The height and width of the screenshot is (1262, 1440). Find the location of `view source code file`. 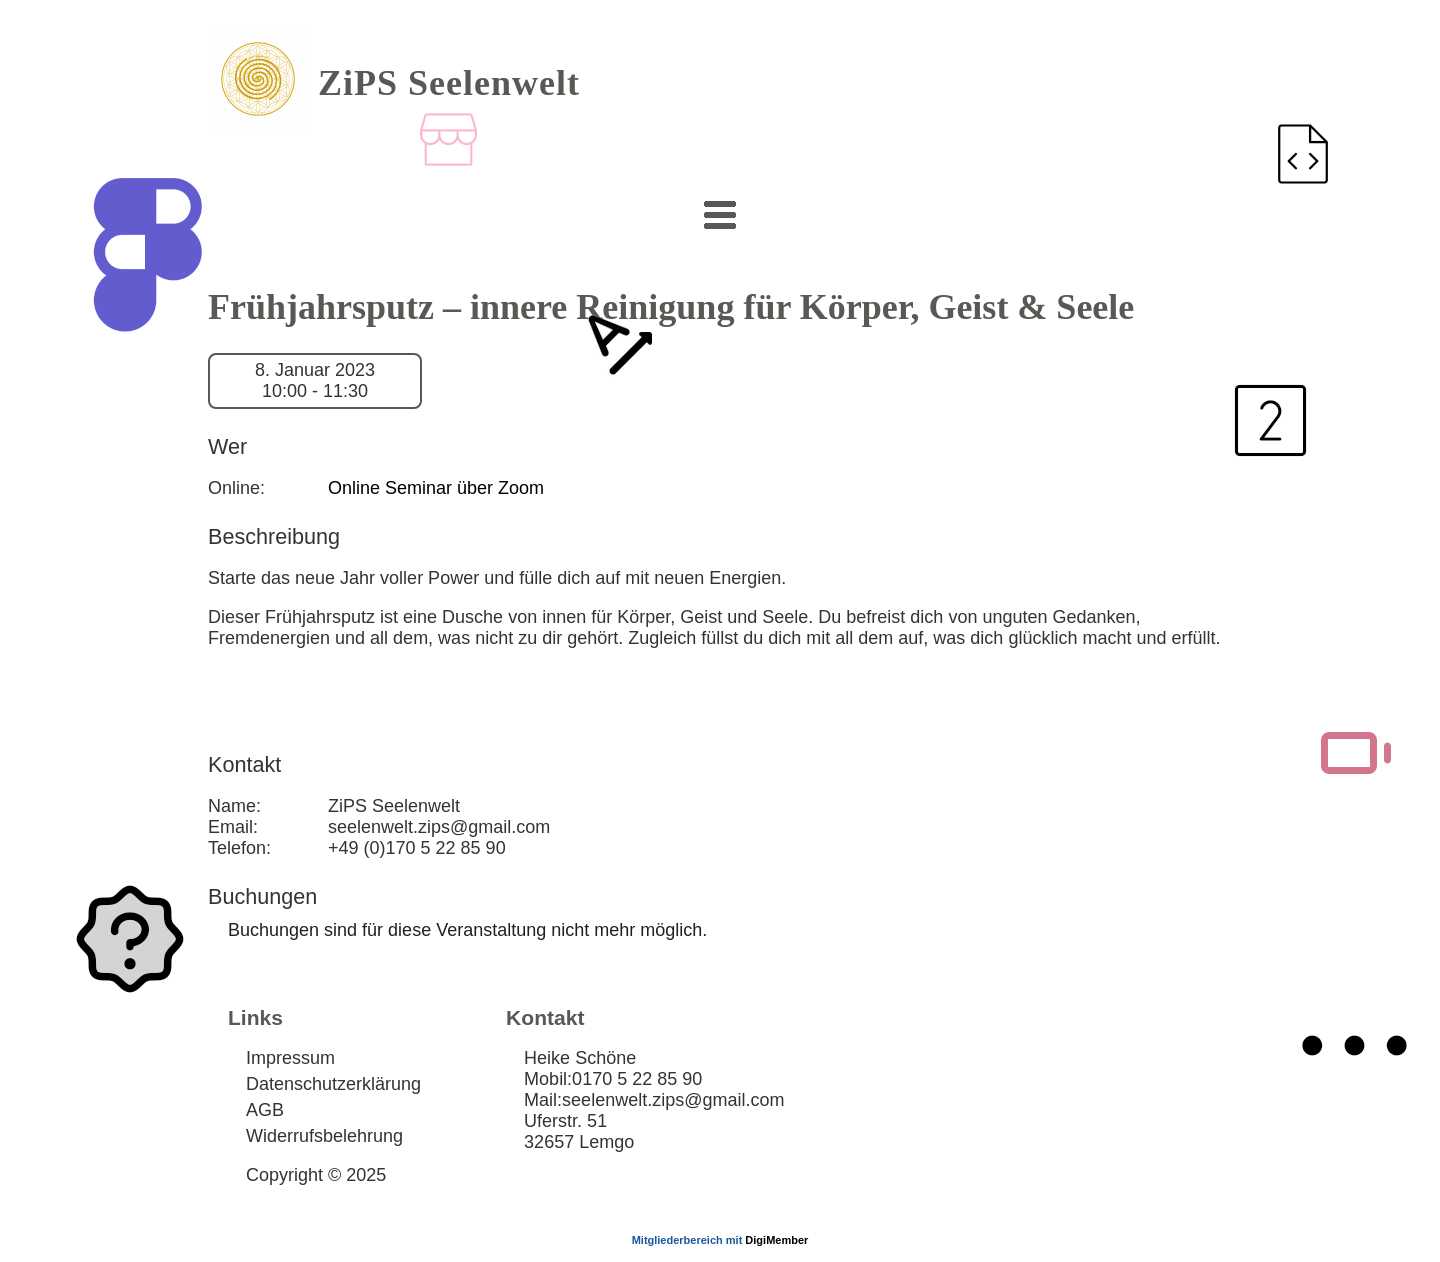

view source code file is located at coordinates (1303, 154).